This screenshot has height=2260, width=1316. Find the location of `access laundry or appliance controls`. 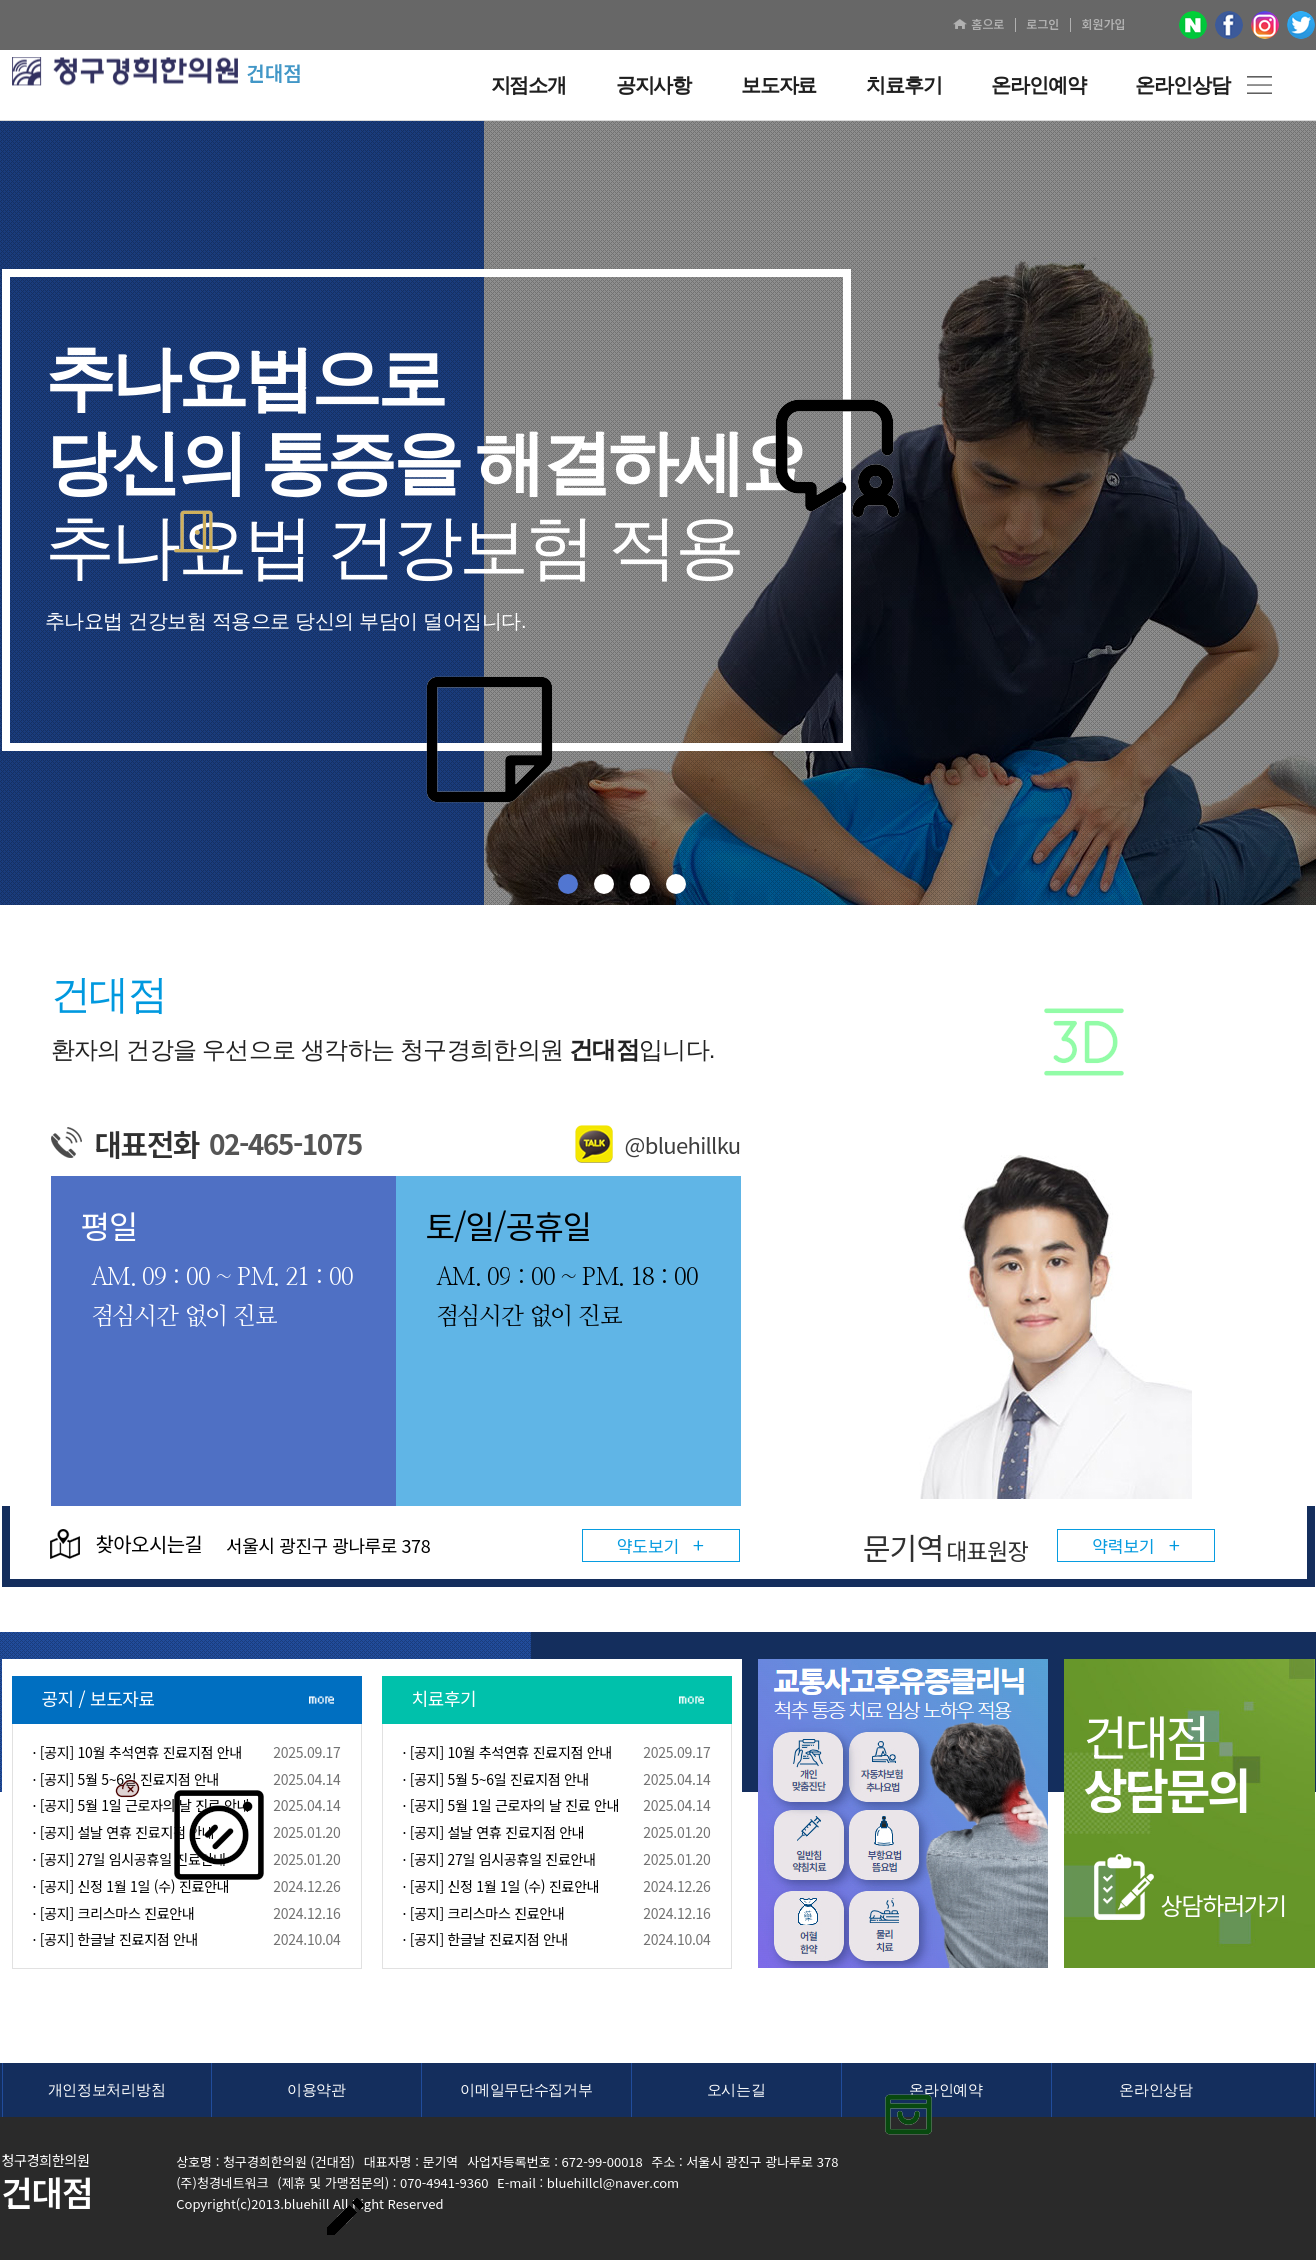

access laundry or appliance controls is located at coordinates (219, 1835).